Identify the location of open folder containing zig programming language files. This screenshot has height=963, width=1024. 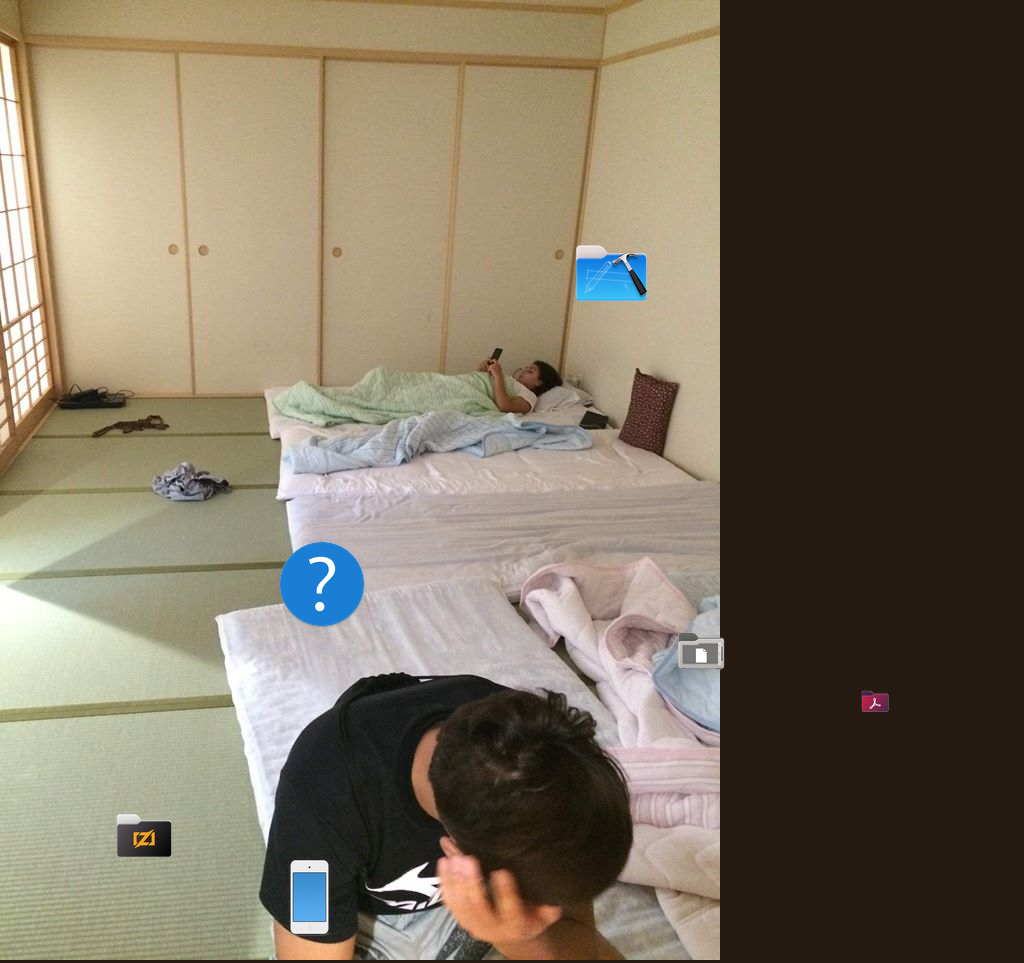
(144, 837).